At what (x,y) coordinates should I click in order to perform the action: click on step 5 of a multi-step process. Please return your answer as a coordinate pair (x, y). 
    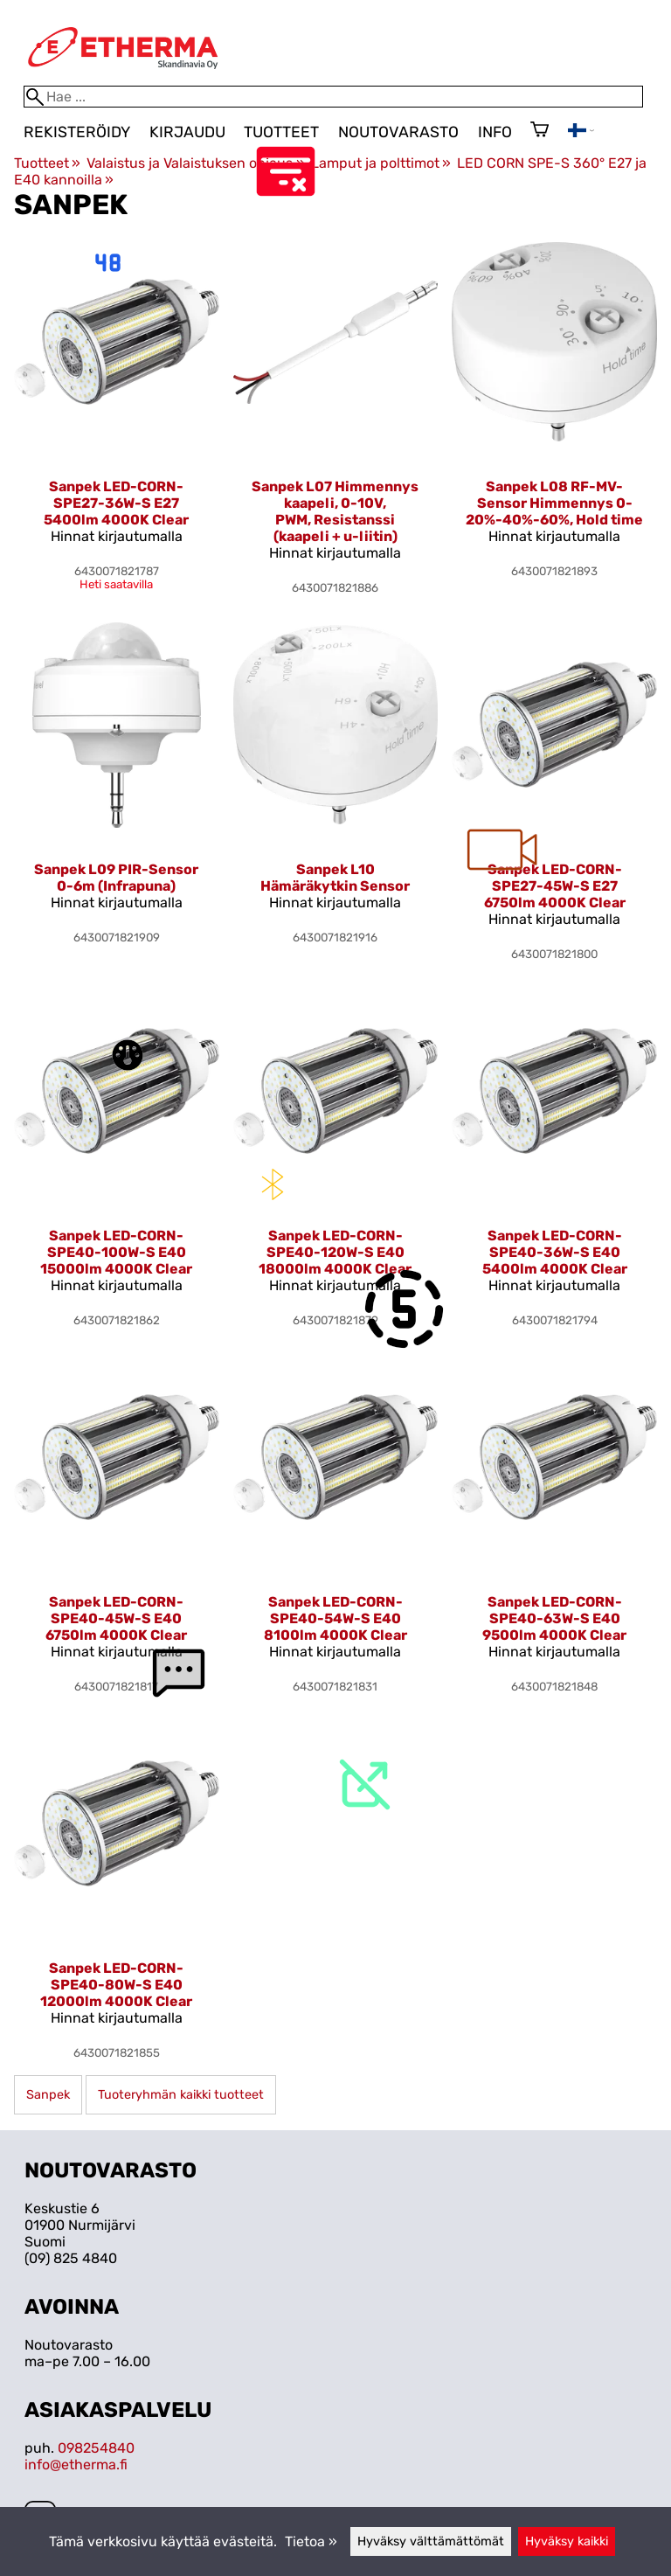
    Looking at the image, I should click on (404, 1309).